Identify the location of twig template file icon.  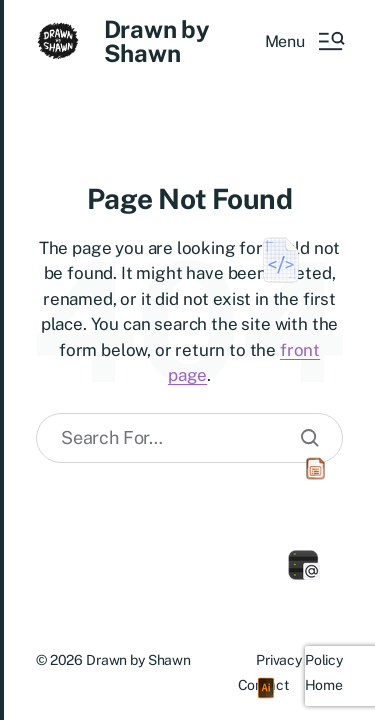
(281, 260).